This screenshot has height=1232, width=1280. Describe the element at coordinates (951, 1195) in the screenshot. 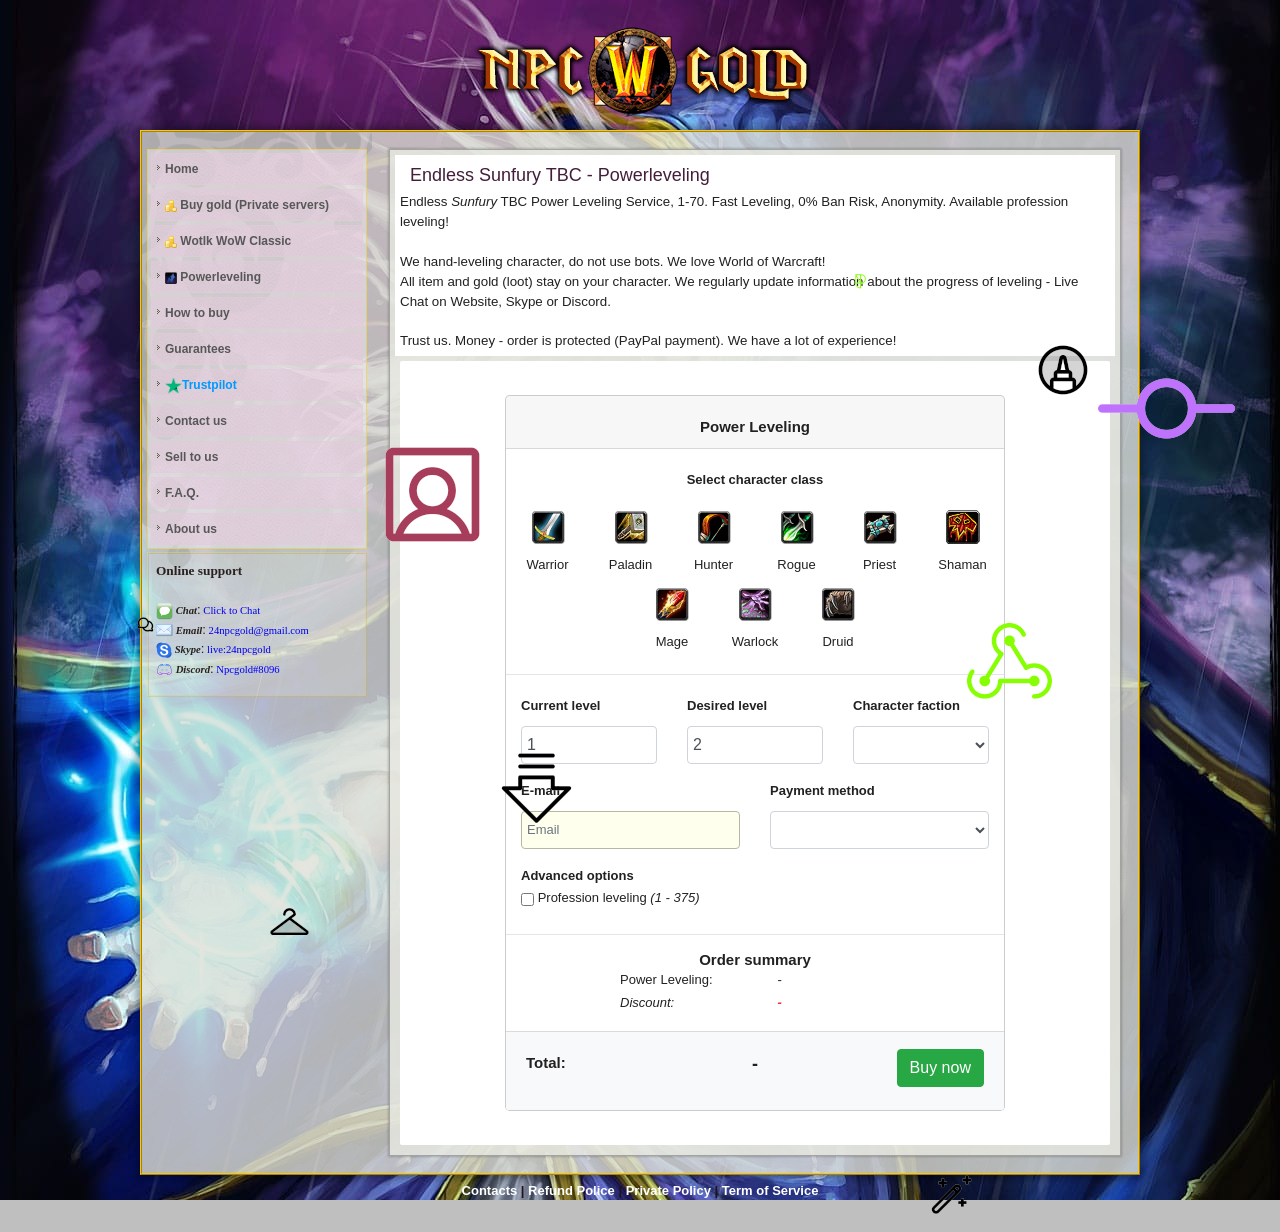

I see `apply automatic formatting or enhancements` at that location.